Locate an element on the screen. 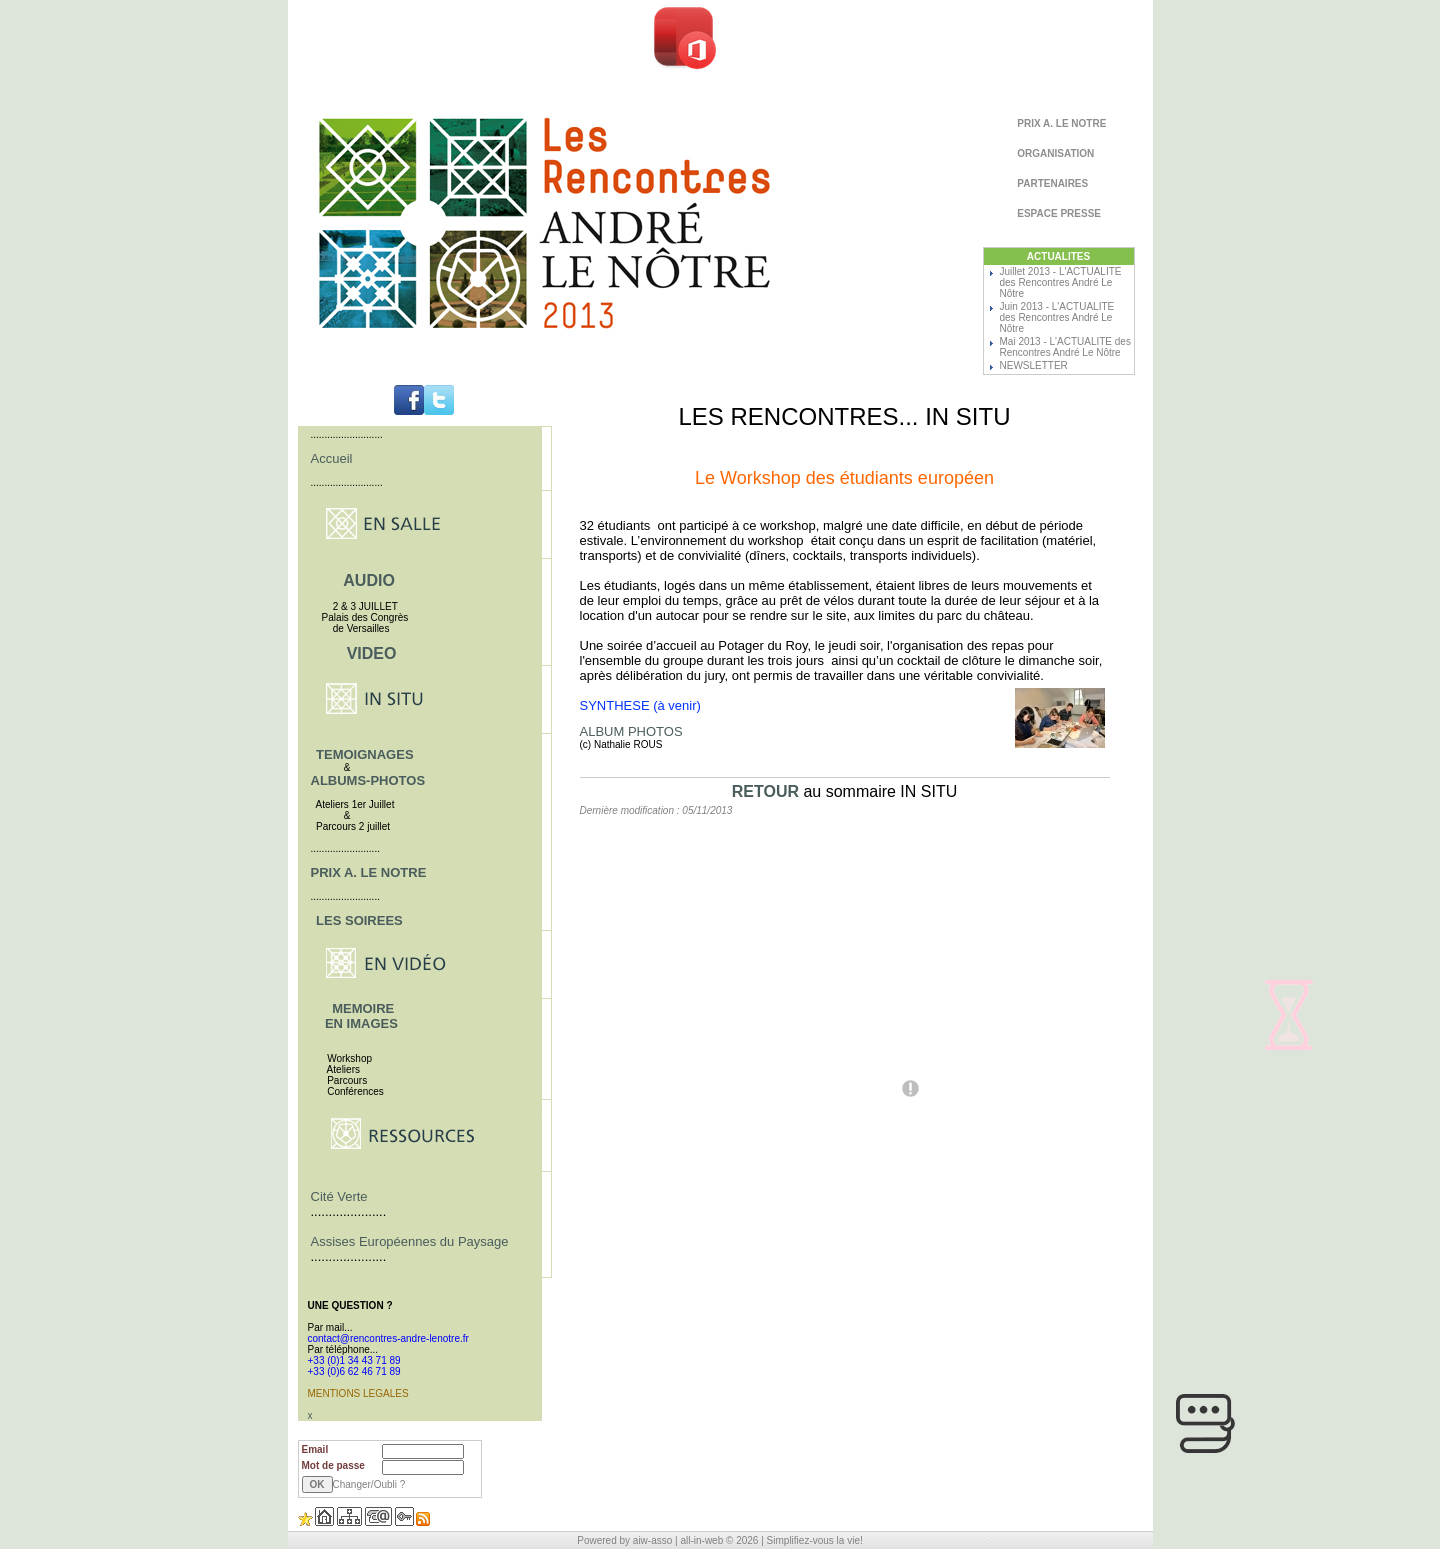 The width and height of the screenshot is (1440, 1549). open microsoft office suite is located at coordinates (683, 36).